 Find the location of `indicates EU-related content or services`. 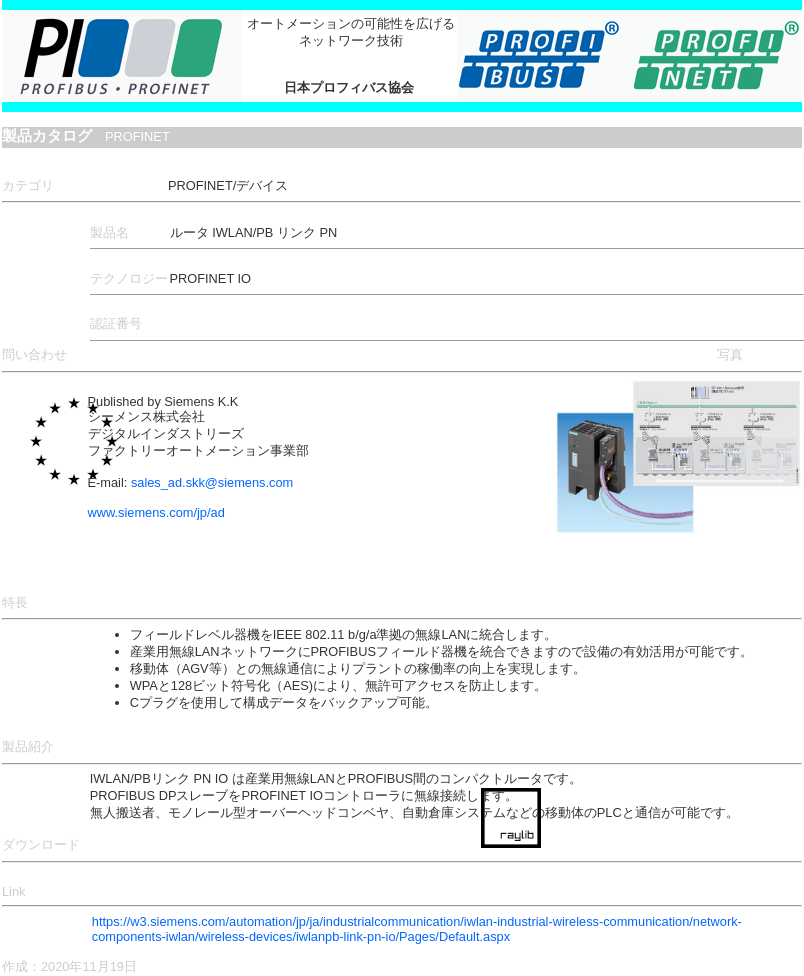

indicates EU-related content or services is located at coordinates (74, 441).